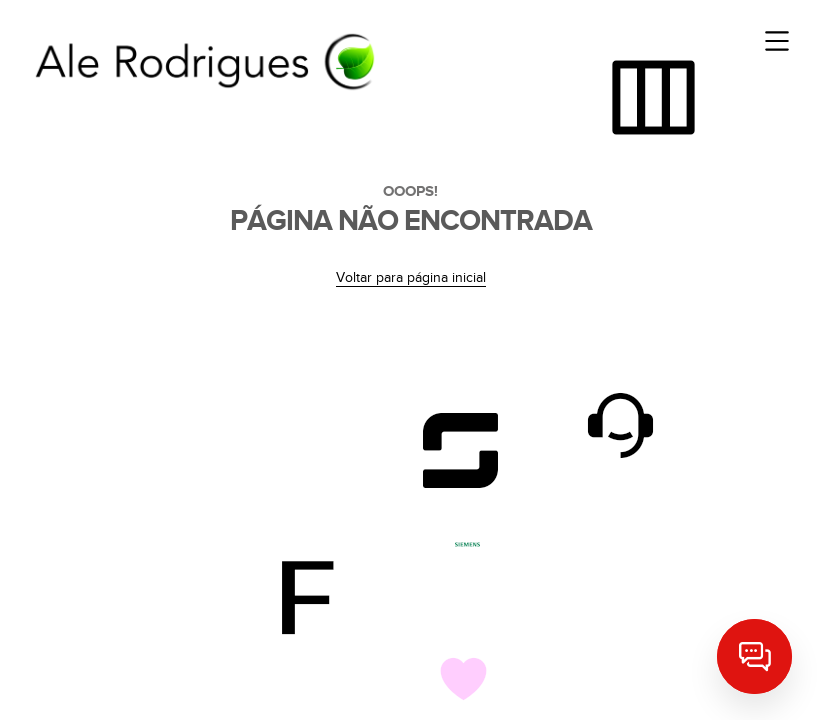  What do you see at coordinates (653, 97) in the screenshot?
I see `switch to kanban board view` at bounding box center [653, 97].